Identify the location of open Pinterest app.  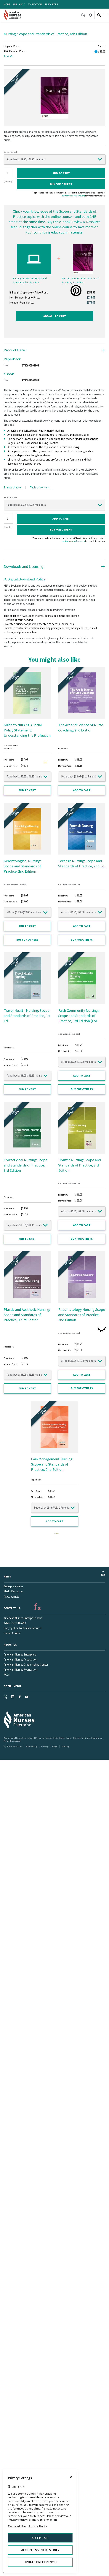
(76, 291).